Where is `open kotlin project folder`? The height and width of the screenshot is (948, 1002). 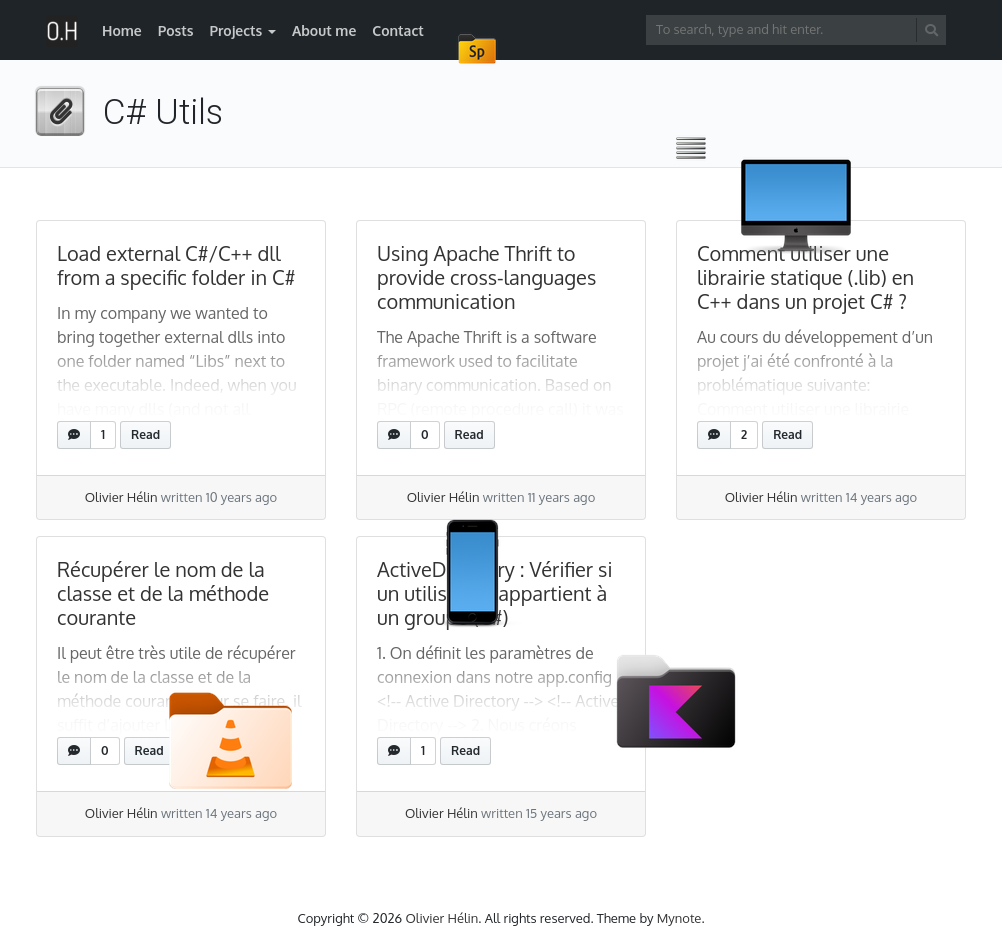
open kotlin project folder is located at coordinates (675, 704).